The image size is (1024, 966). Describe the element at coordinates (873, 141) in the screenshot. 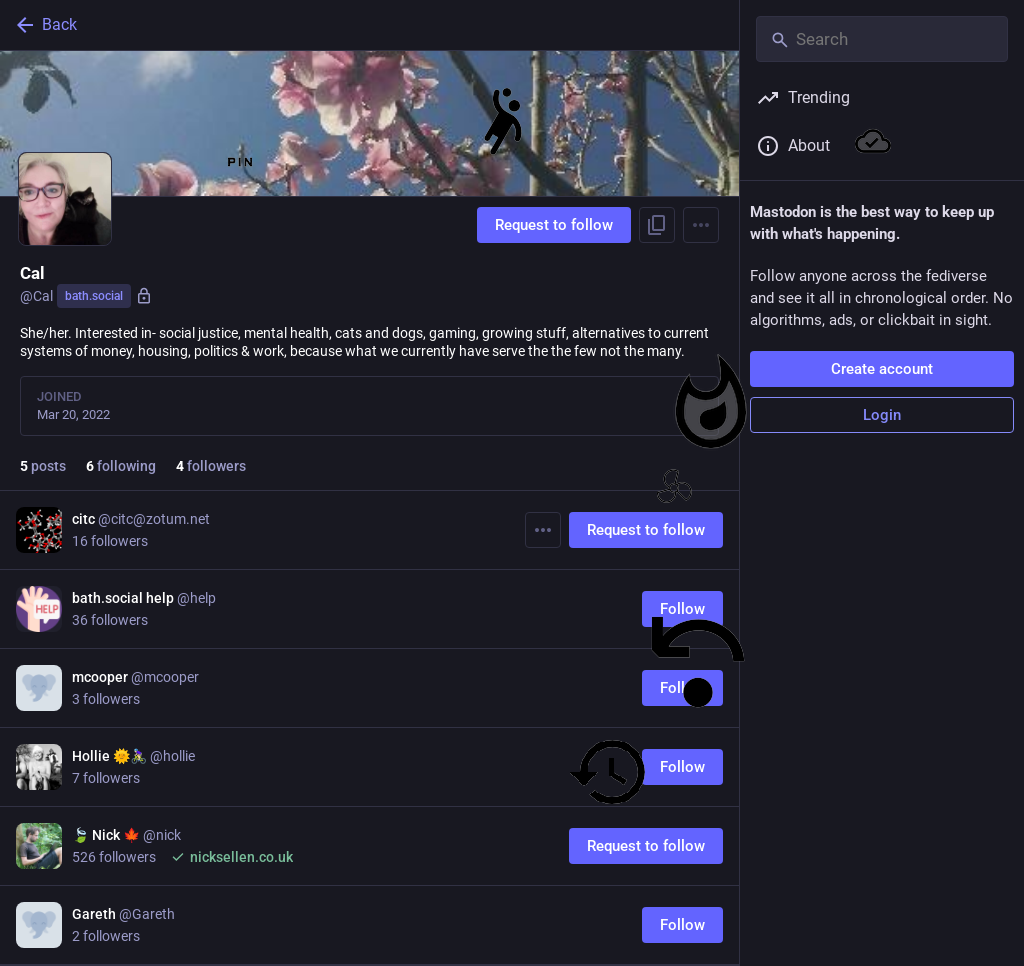

I see `file successfully uploaded to cloud storage` at that location.